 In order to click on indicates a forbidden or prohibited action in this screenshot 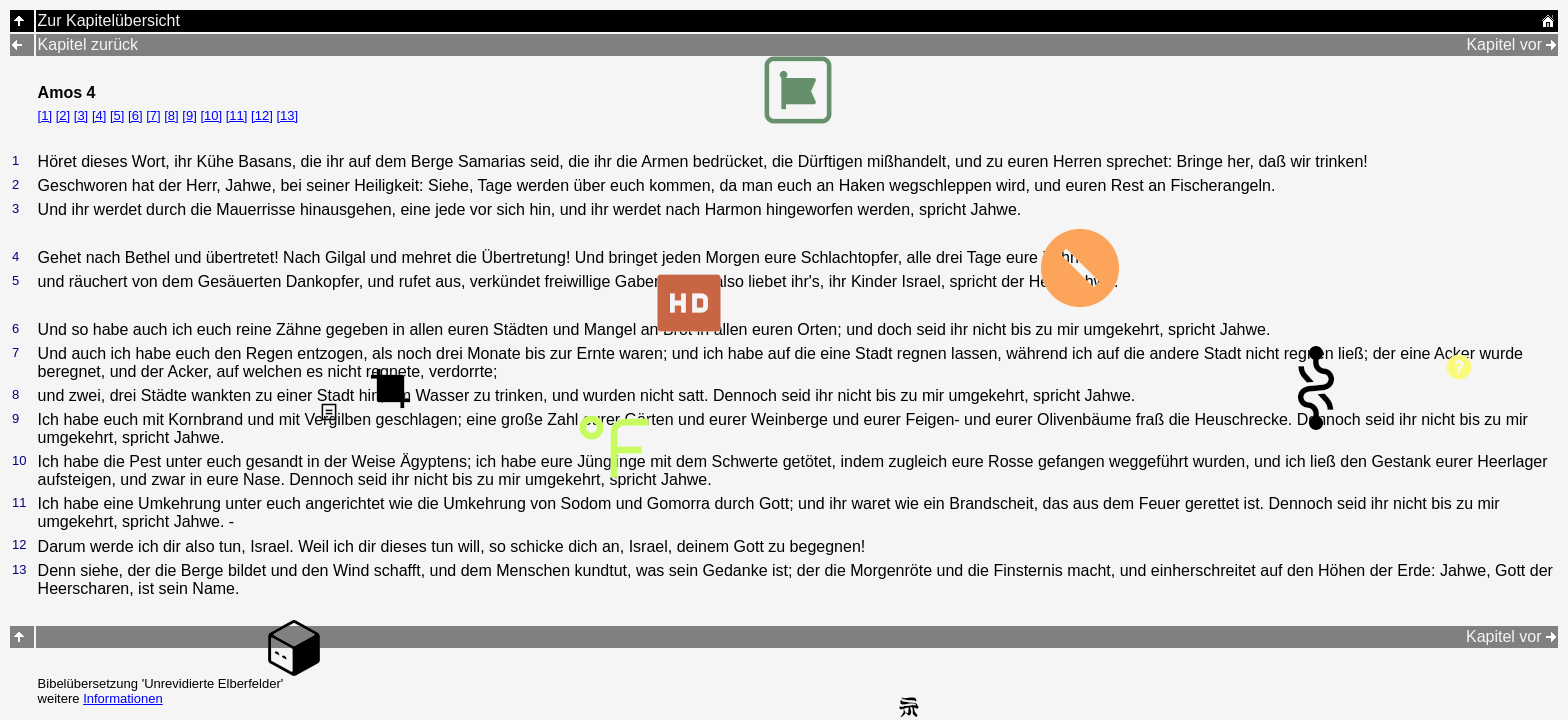, I will do `click(1080, 268)`.